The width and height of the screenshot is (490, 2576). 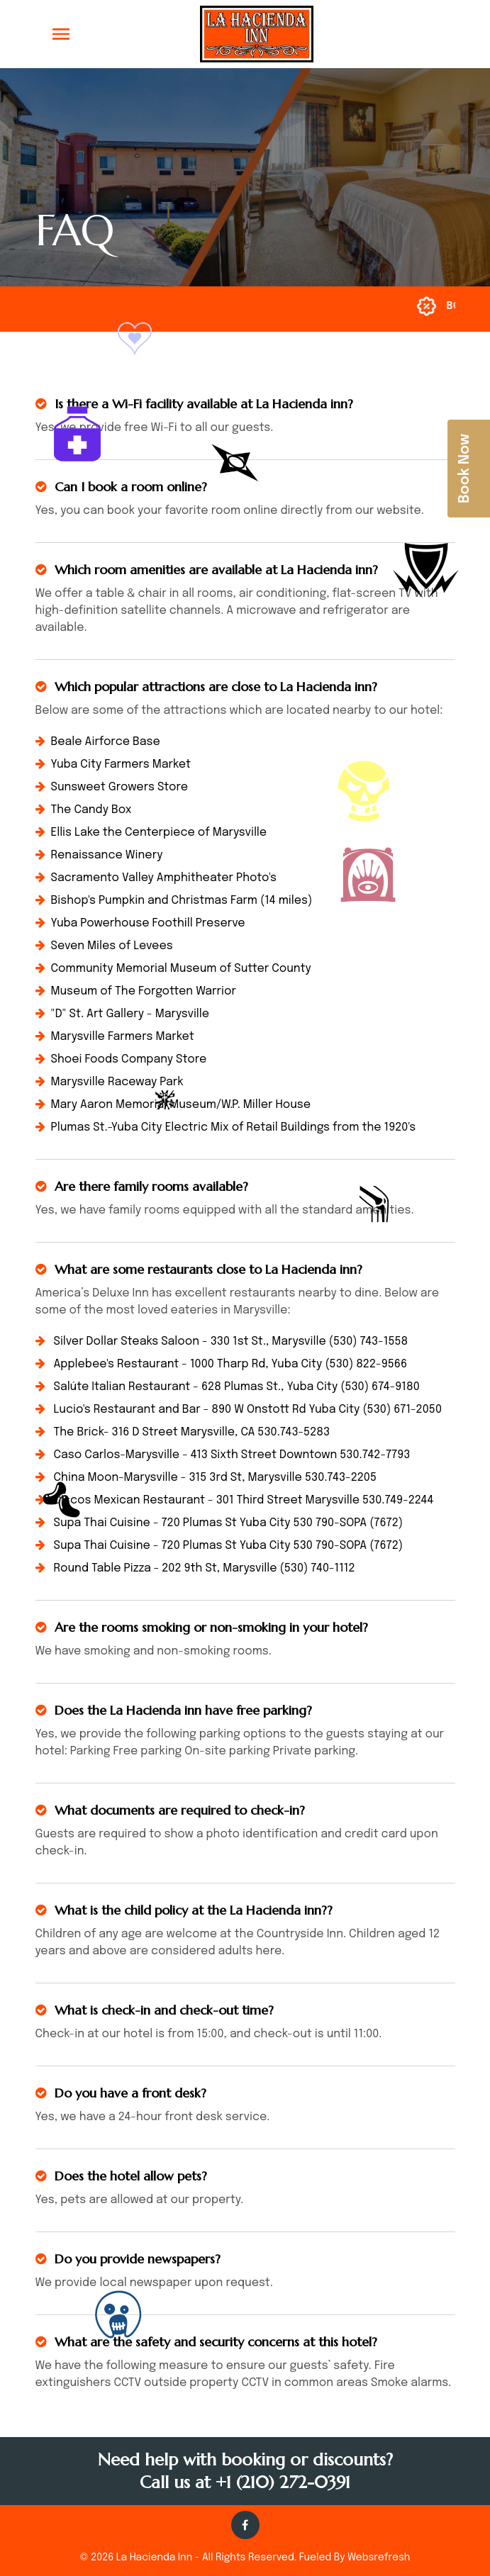 What do you see at coordinates (61, 1499) in the screenshot?
I see `access candy or sweet-themed items` at bounding box center [61, 1499].